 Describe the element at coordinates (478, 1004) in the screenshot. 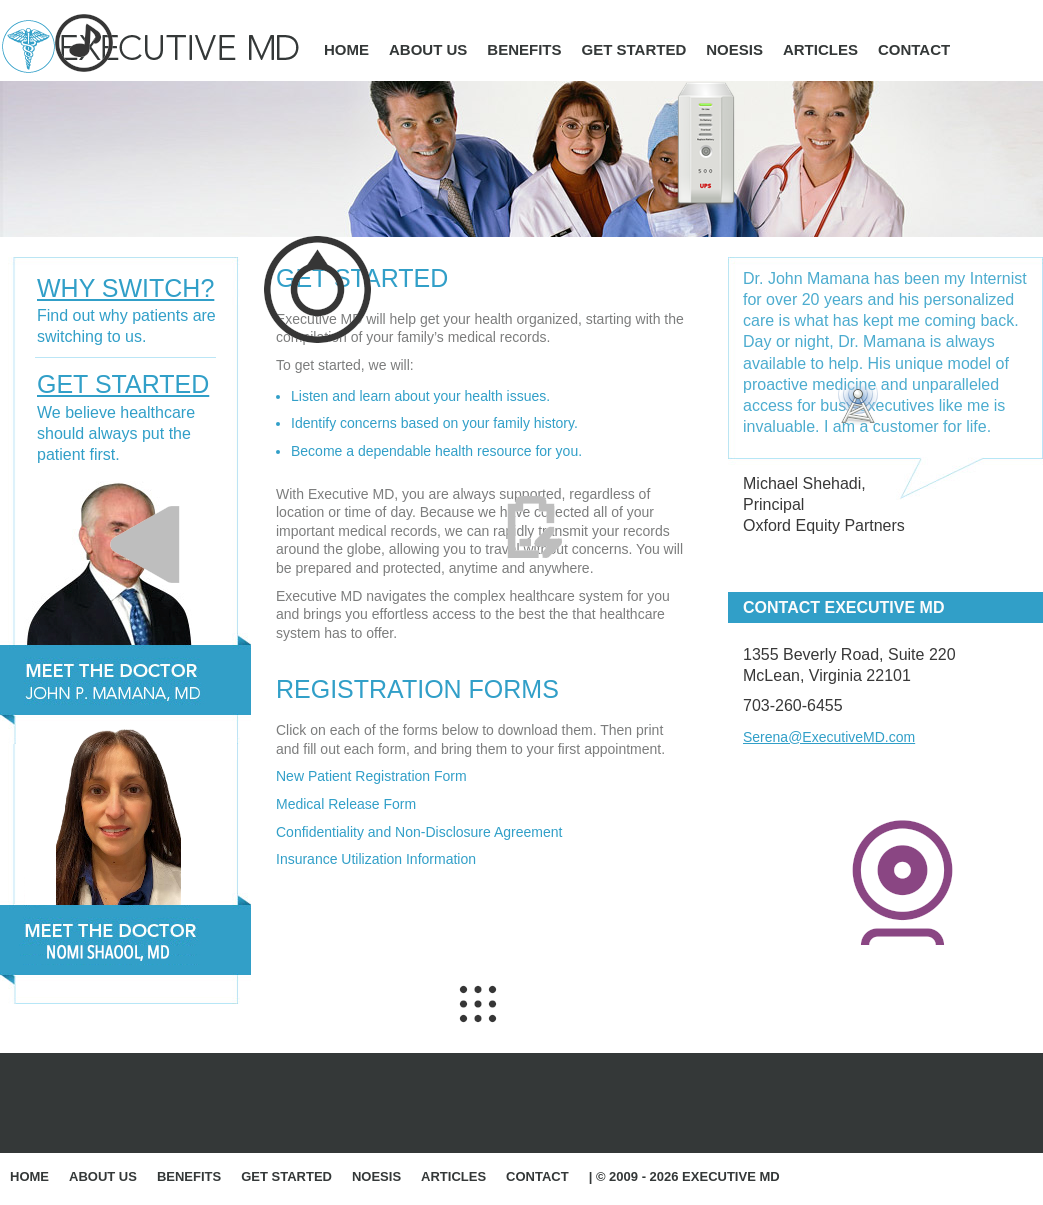

I see `view all applications` at that location.